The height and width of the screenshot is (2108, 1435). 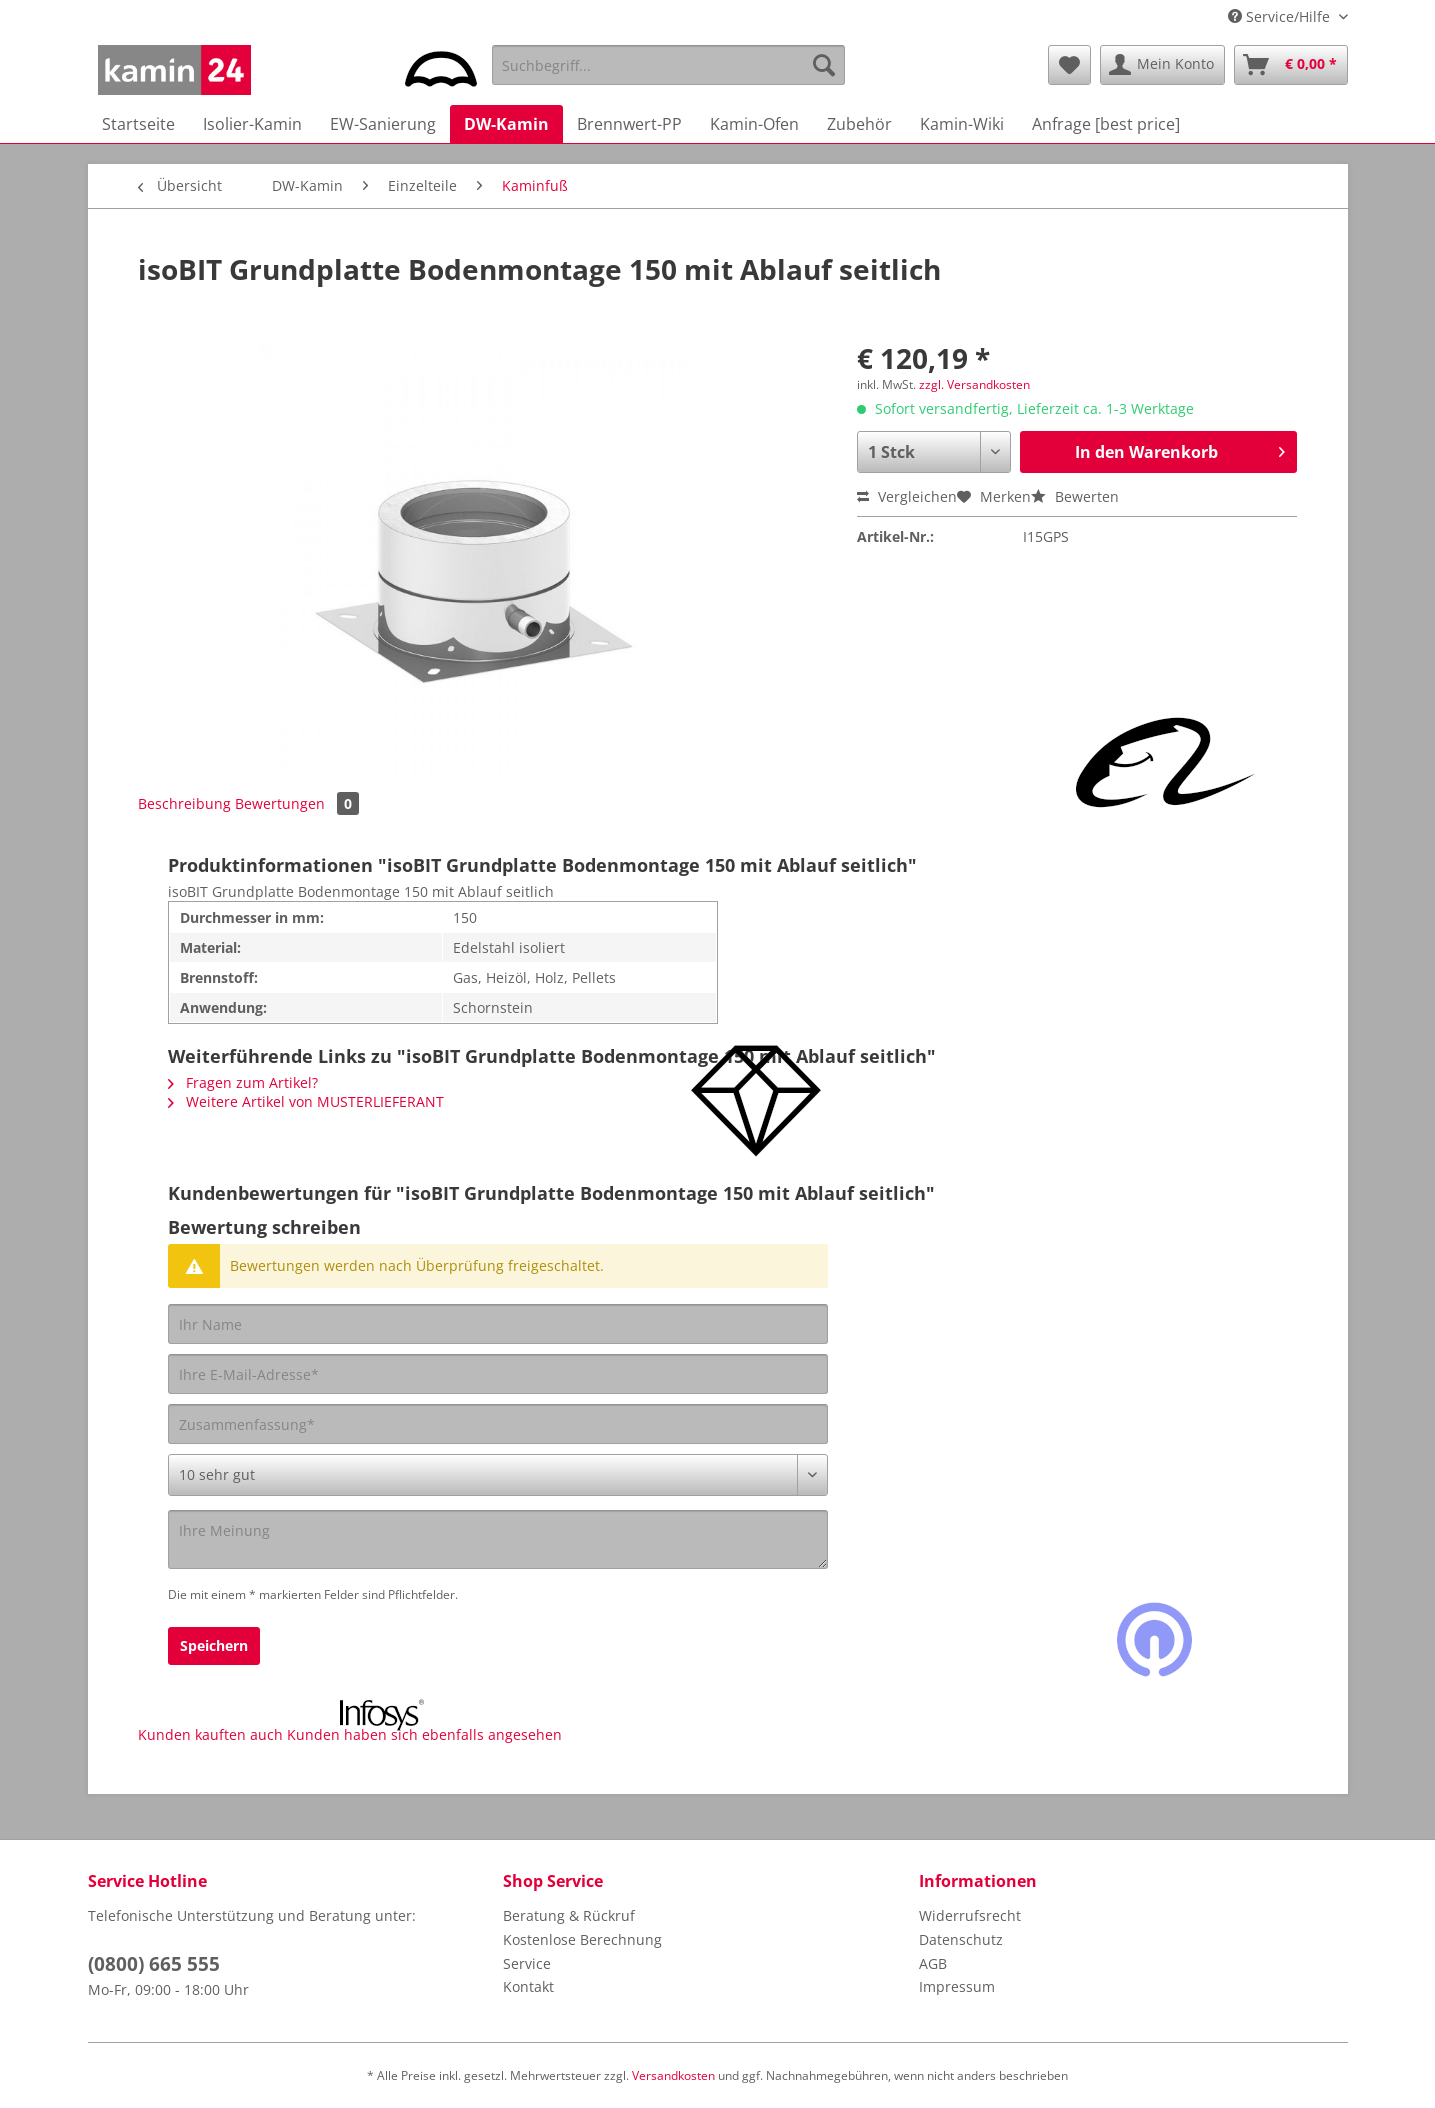 I want to click on open umbrel home server dashboard, so click(x=441, y=69).